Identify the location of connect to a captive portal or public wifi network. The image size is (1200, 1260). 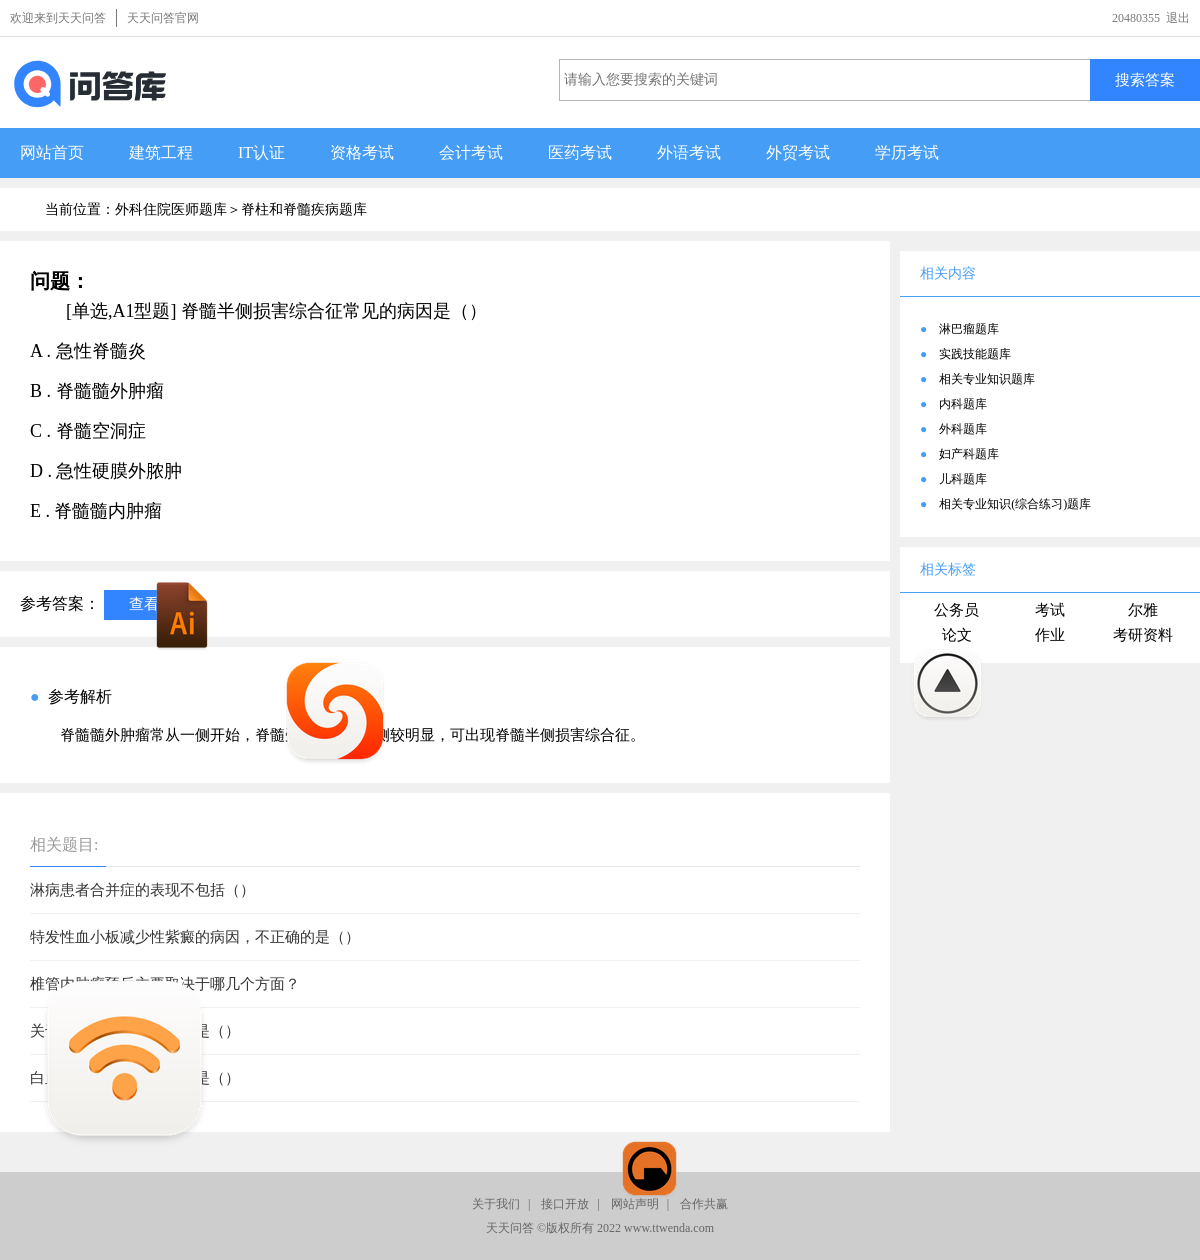
(124, 1058).